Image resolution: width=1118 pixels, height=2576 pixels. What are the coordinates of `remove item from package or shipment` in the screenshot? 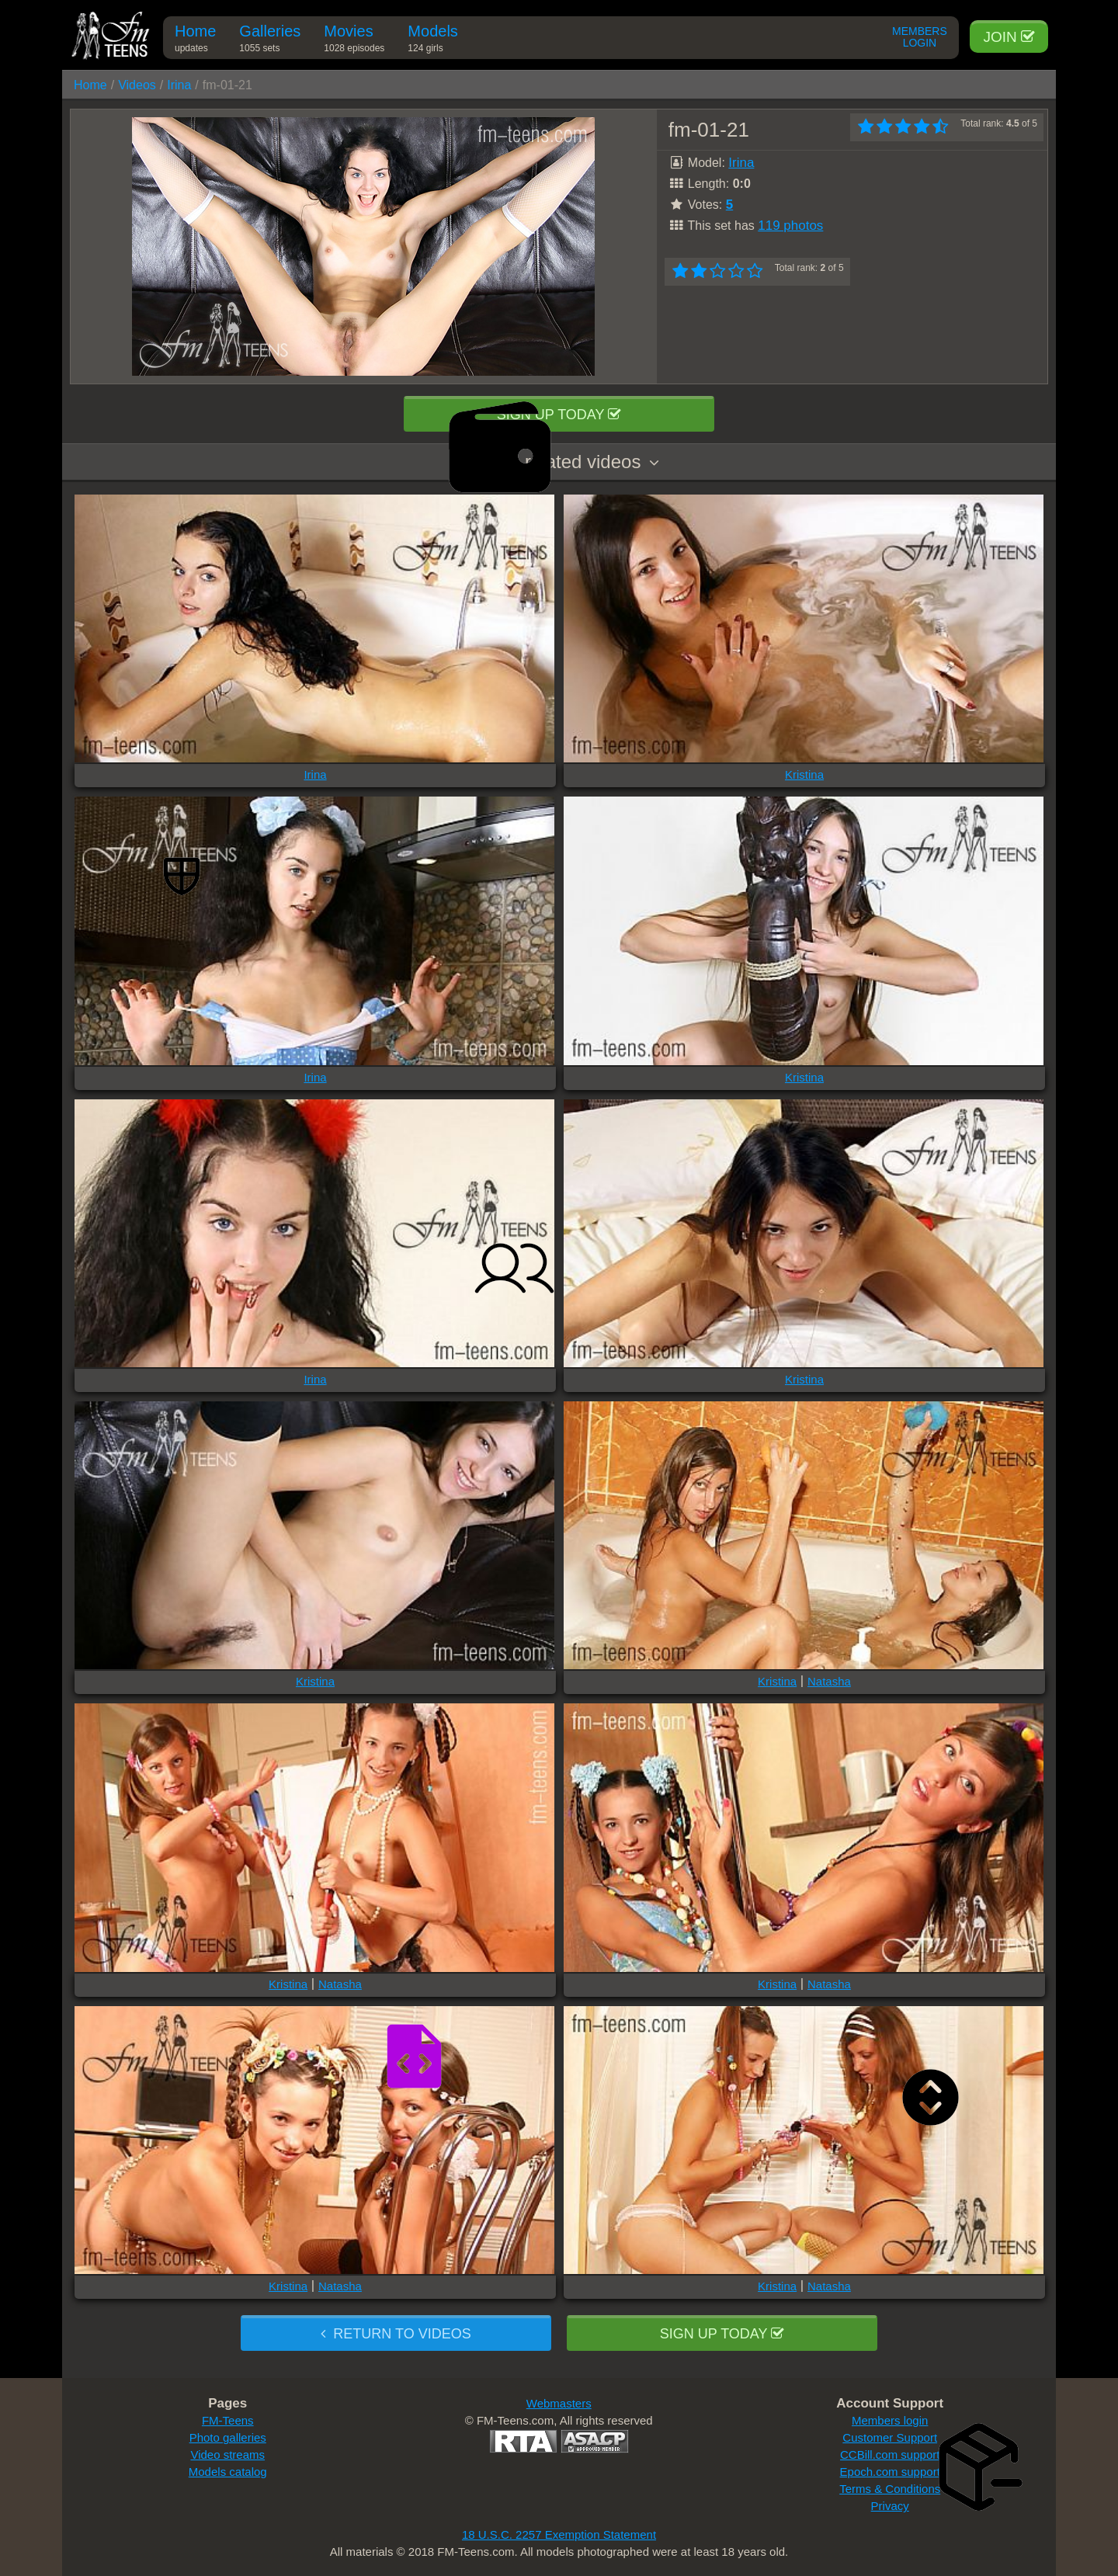 It's located at (978, 2467).